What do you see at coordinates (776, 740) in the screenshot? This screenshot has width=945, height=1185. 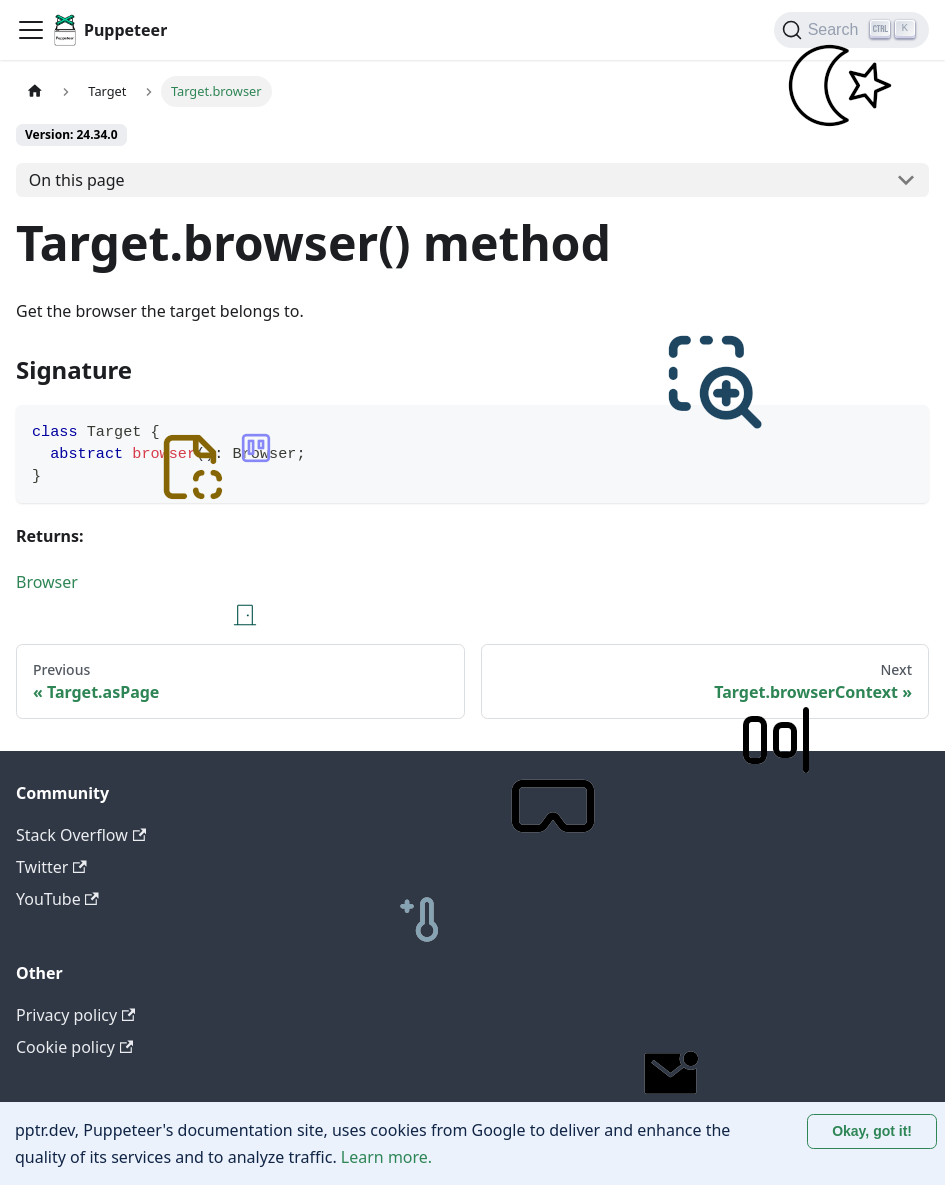 I see `align elements to the end of the horizontal axis` at bounding box center [776, 740].